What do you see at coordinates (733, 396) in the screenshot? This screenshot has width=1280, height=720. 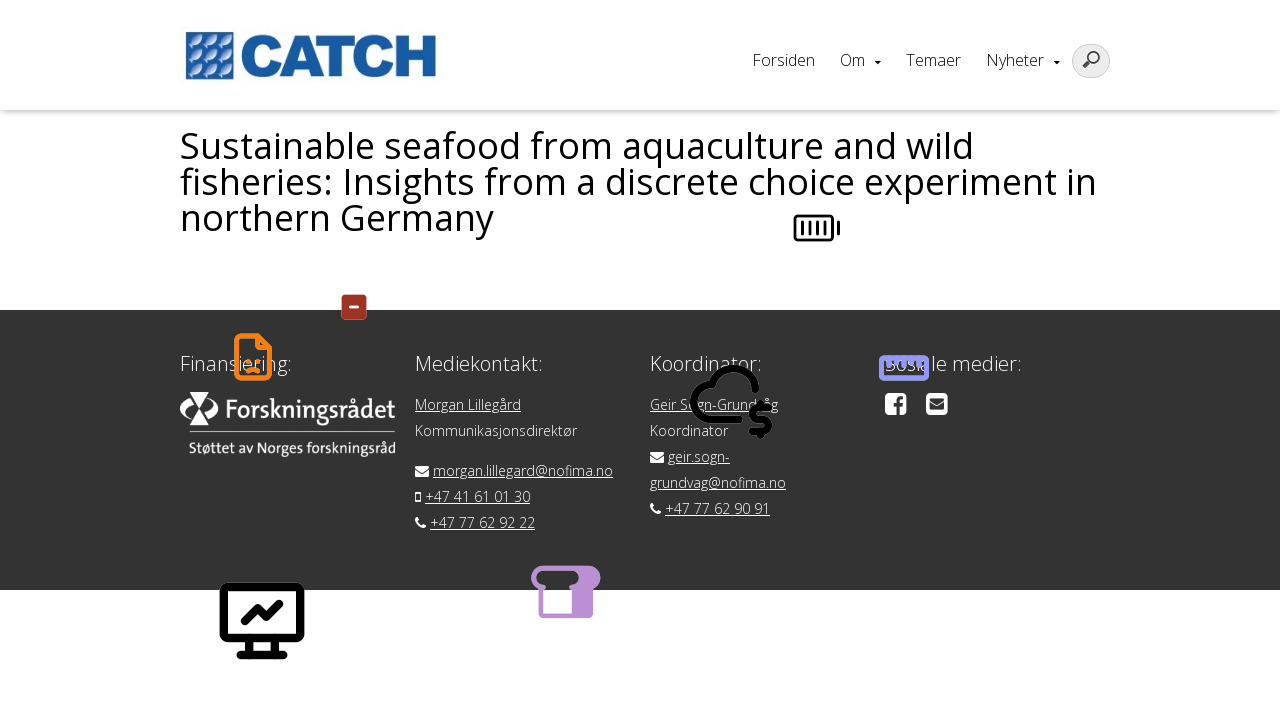 I see `view cloud storage pricing or billing` at bounding box center [733, 396].